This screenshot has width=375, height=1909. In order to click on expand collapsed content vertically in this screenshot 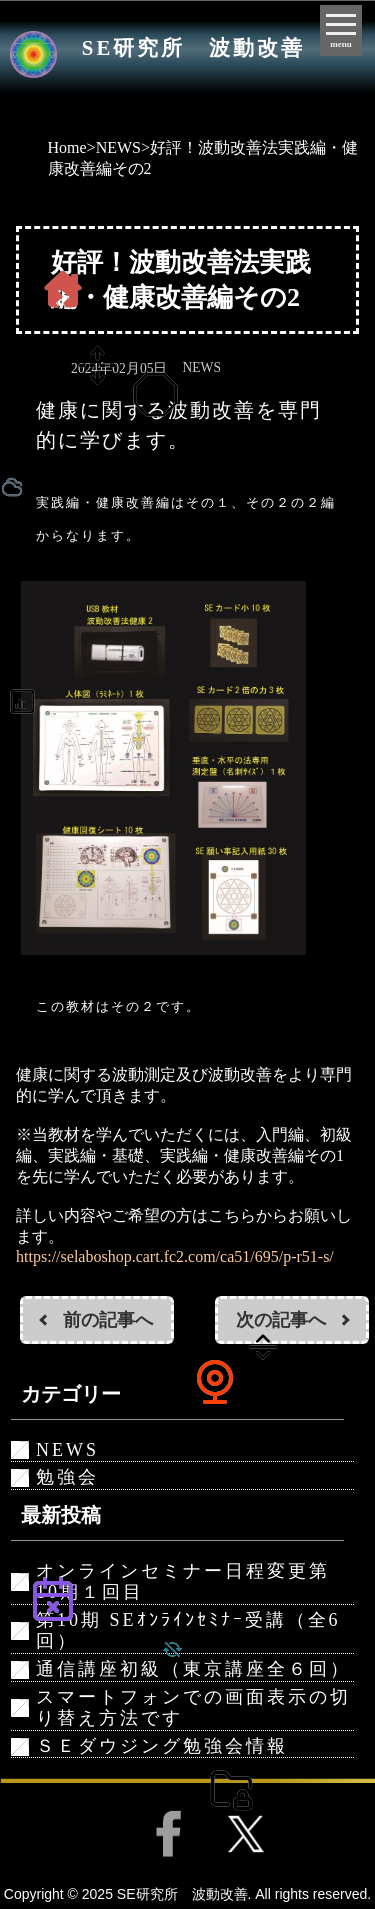, I will do `click(97, 365)`.